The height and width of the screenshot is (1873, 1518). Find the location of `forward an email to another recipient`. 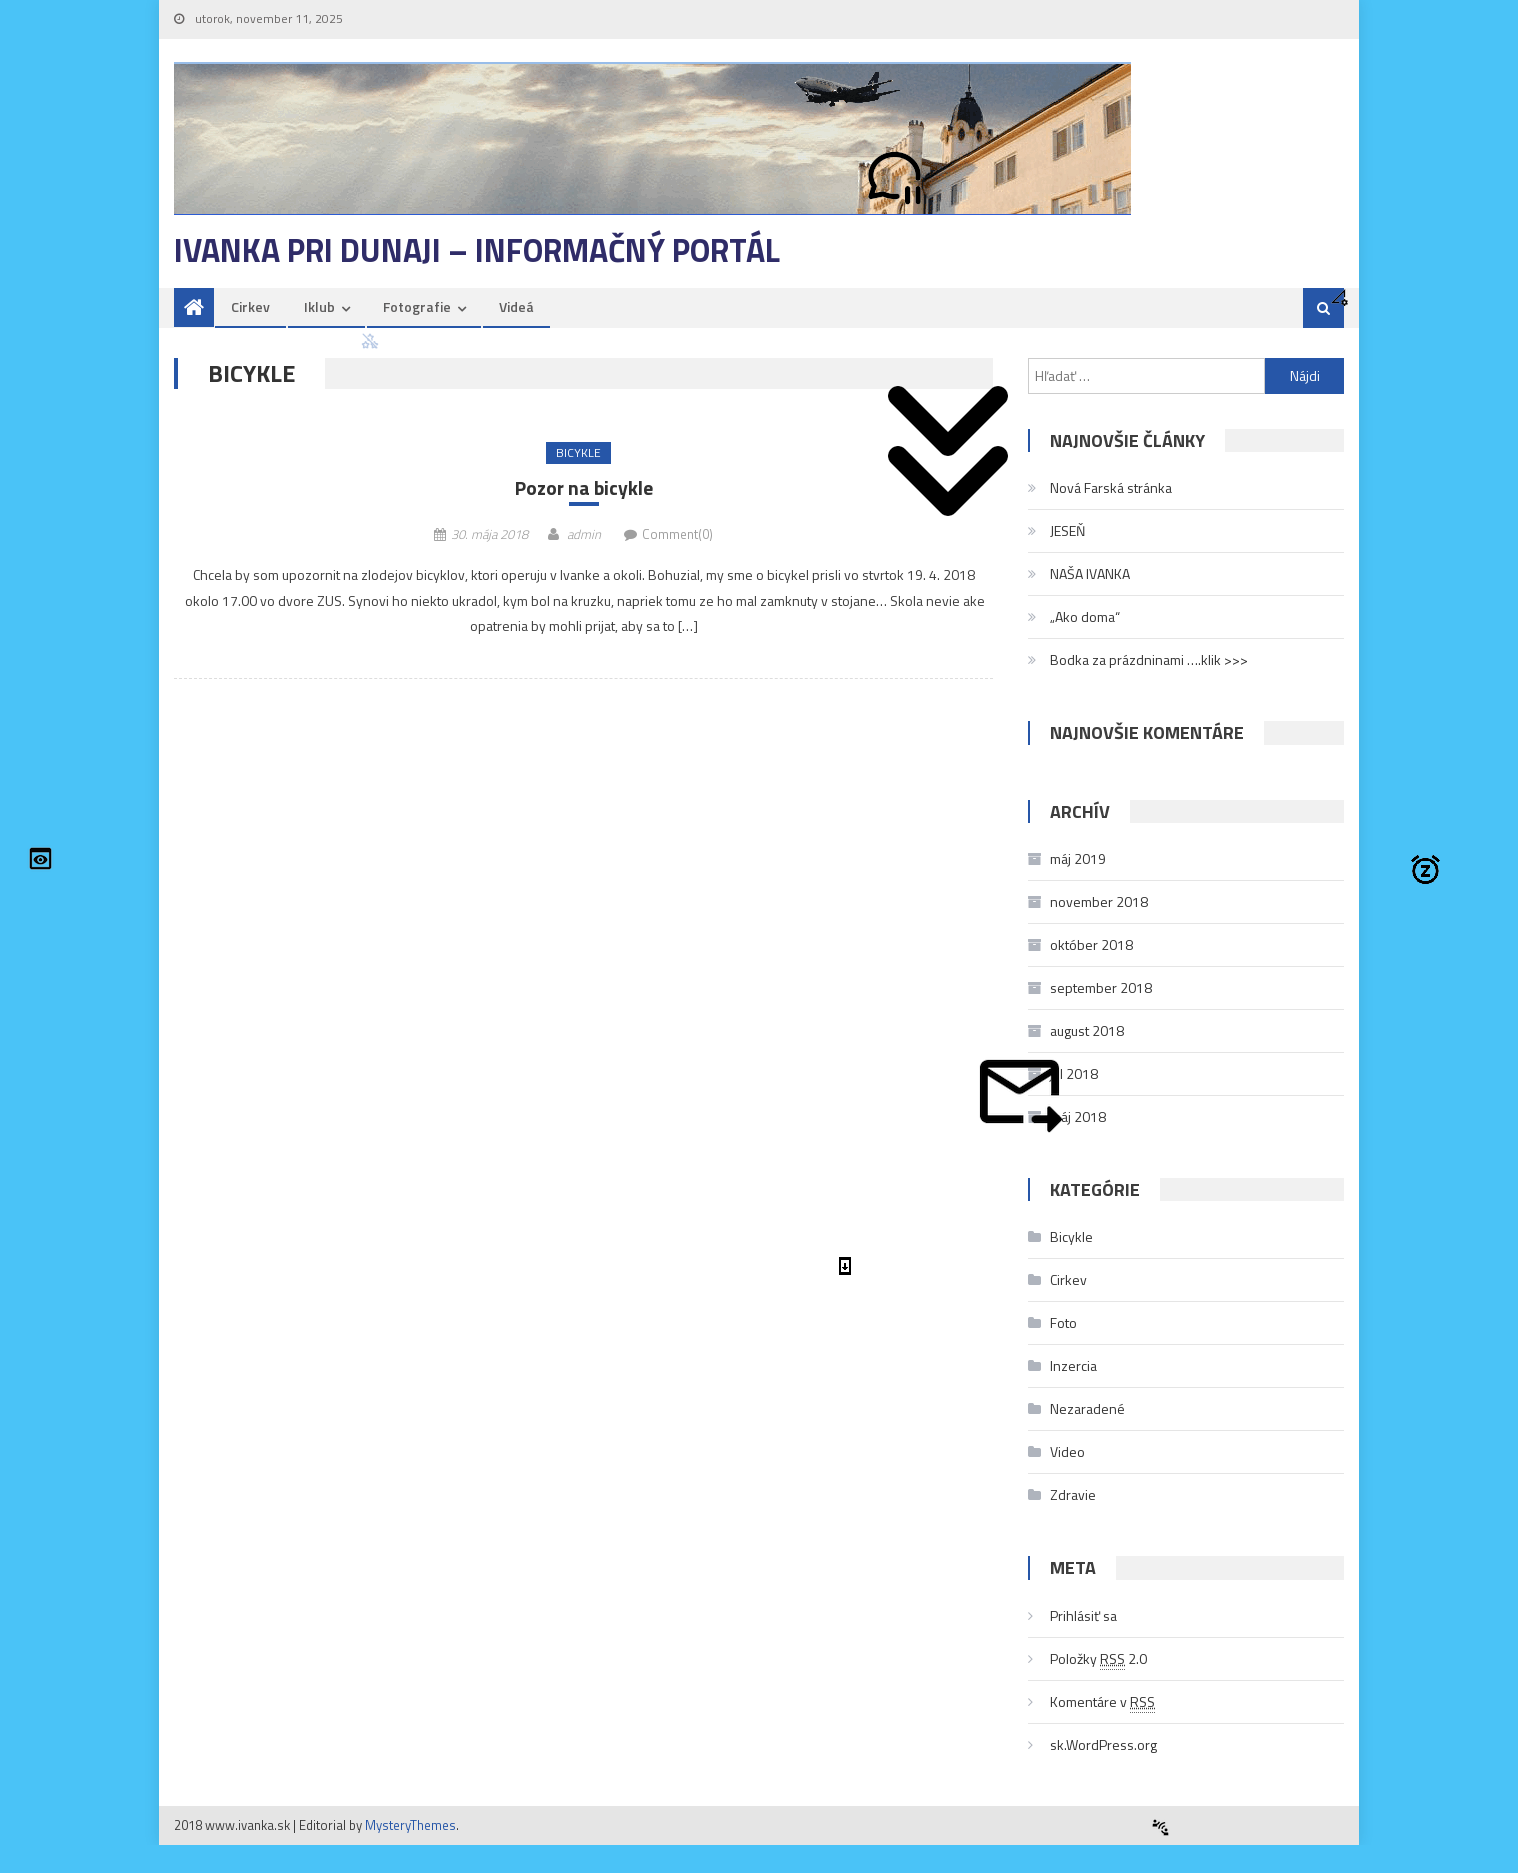

forward an email to another recipient is located at coordinates (1019, 1091).